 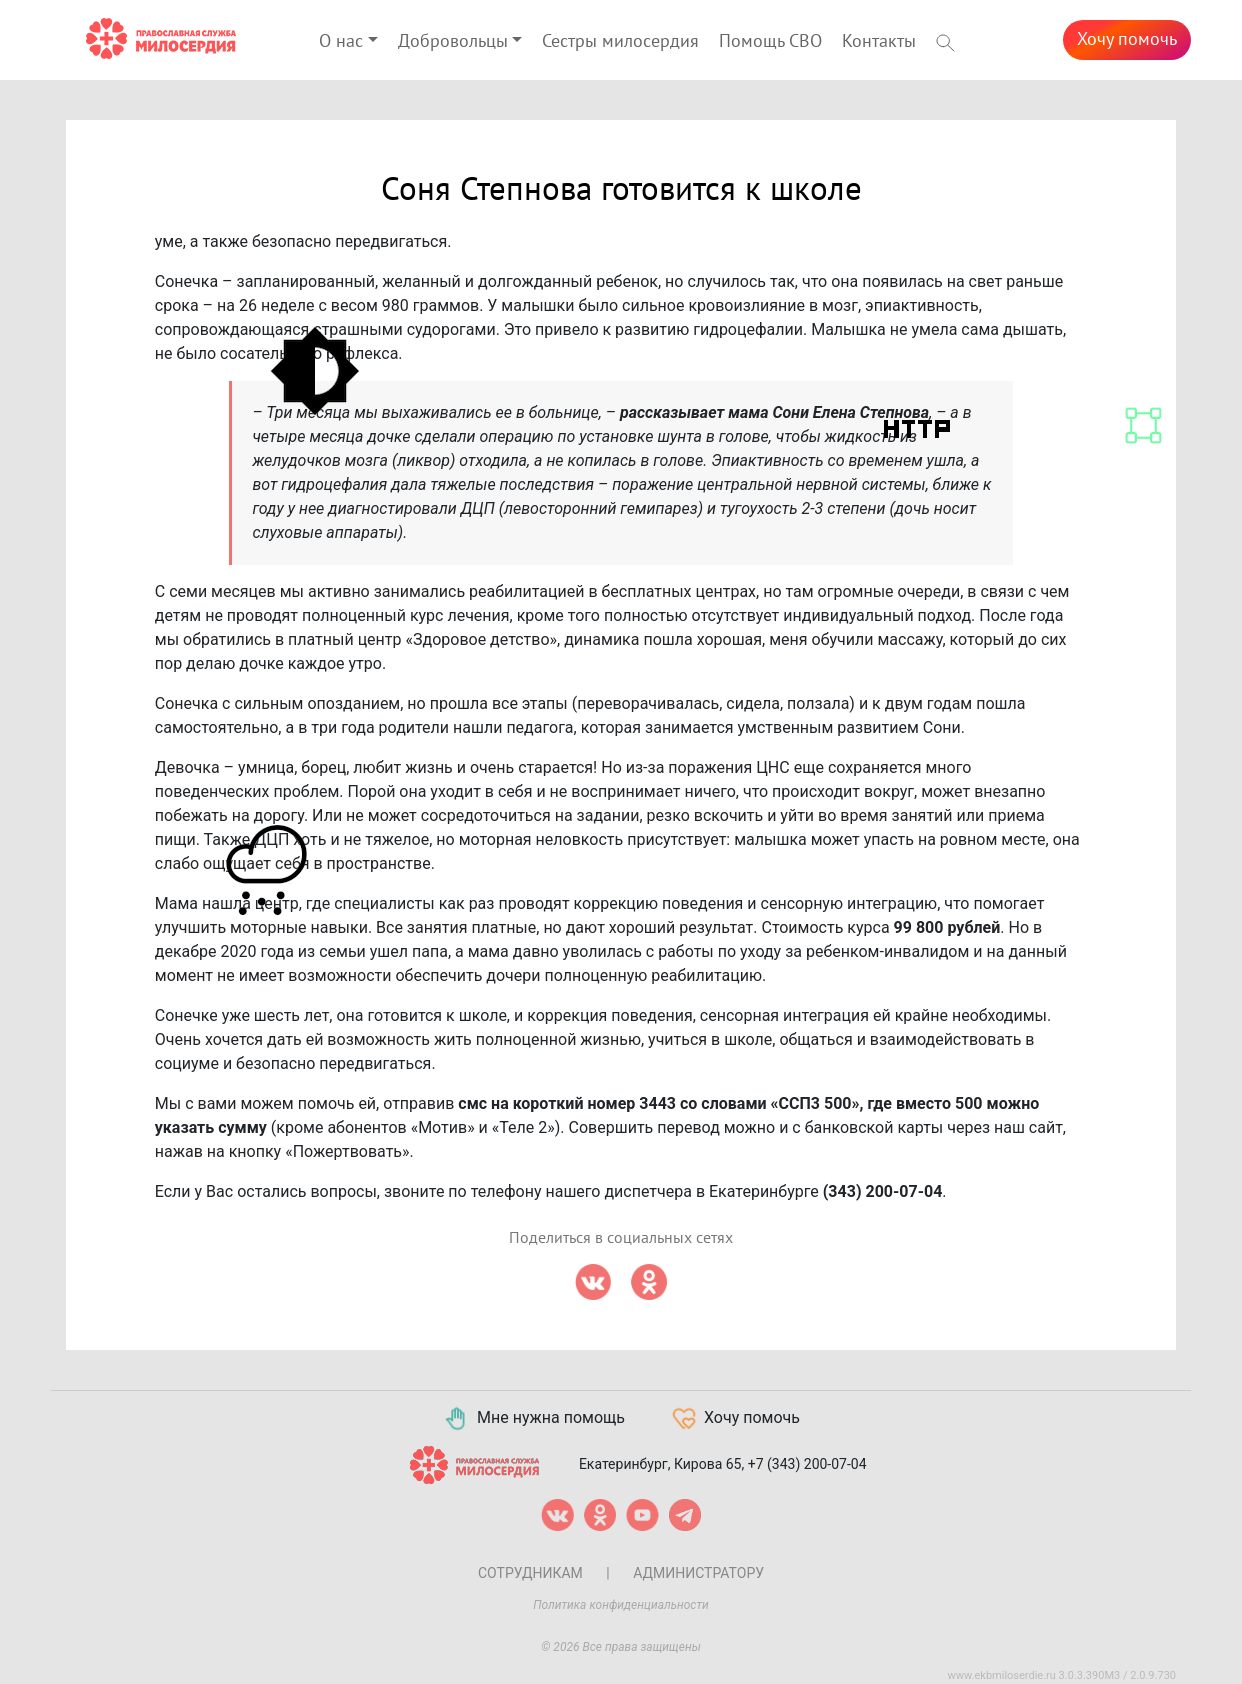 What do you see at coordinates (1143, 425) in the screenshot?
I see `select or resize an object's boundaries` at bounding box center [1143, 425].